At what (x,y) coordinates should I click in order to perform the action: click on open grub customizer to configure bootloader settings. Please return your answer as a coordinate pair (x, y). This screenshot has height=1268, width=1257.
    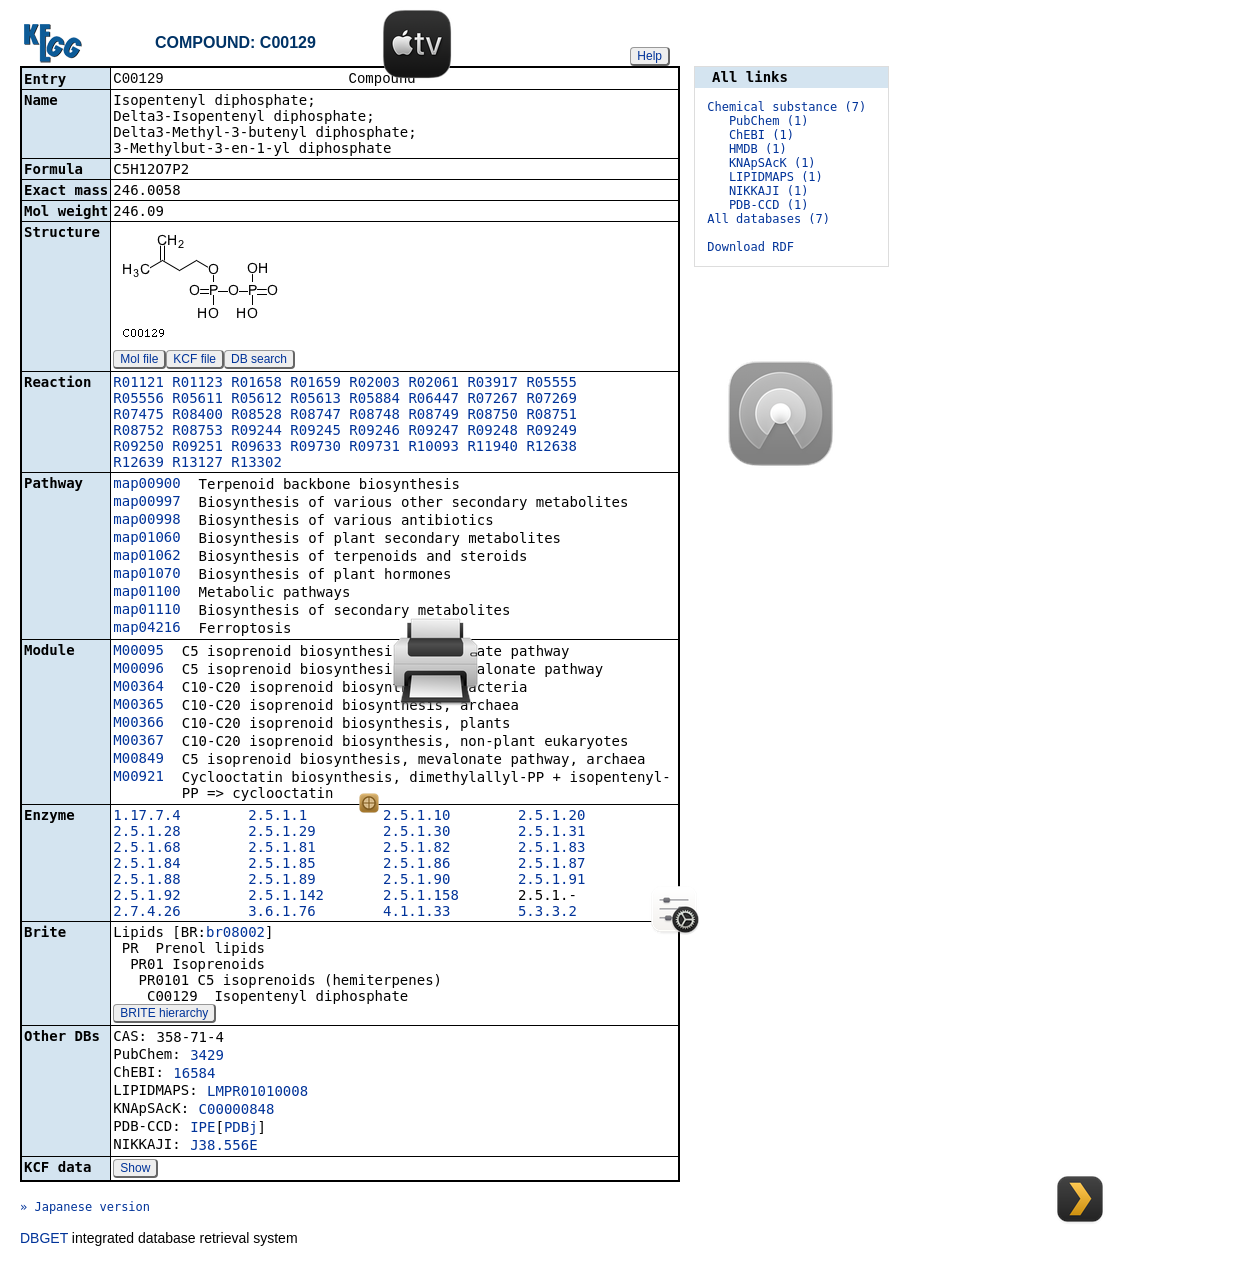
    Looking at the image, I should click on (674, 909).